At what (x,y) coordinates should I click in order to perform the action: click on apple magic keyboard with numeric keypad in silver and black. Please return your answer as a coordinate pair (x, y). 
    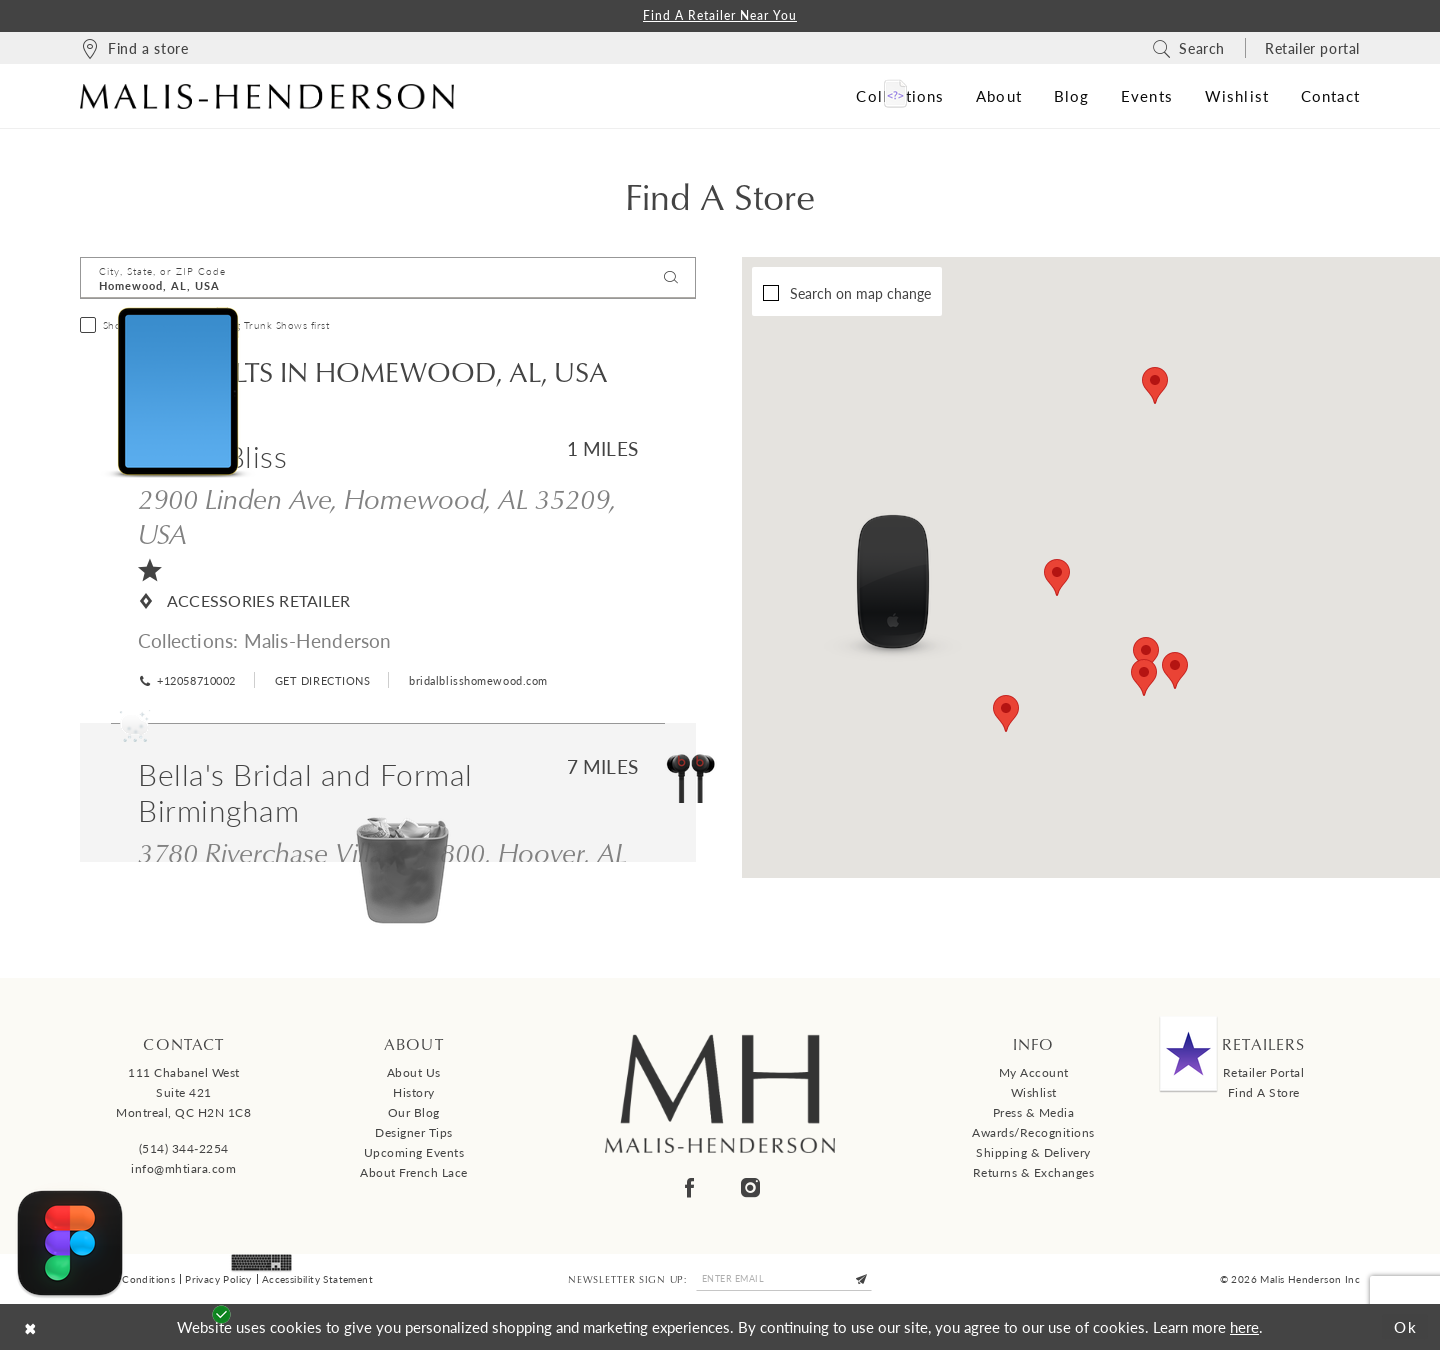
    Looking at the image, I should click on (261, 1262).